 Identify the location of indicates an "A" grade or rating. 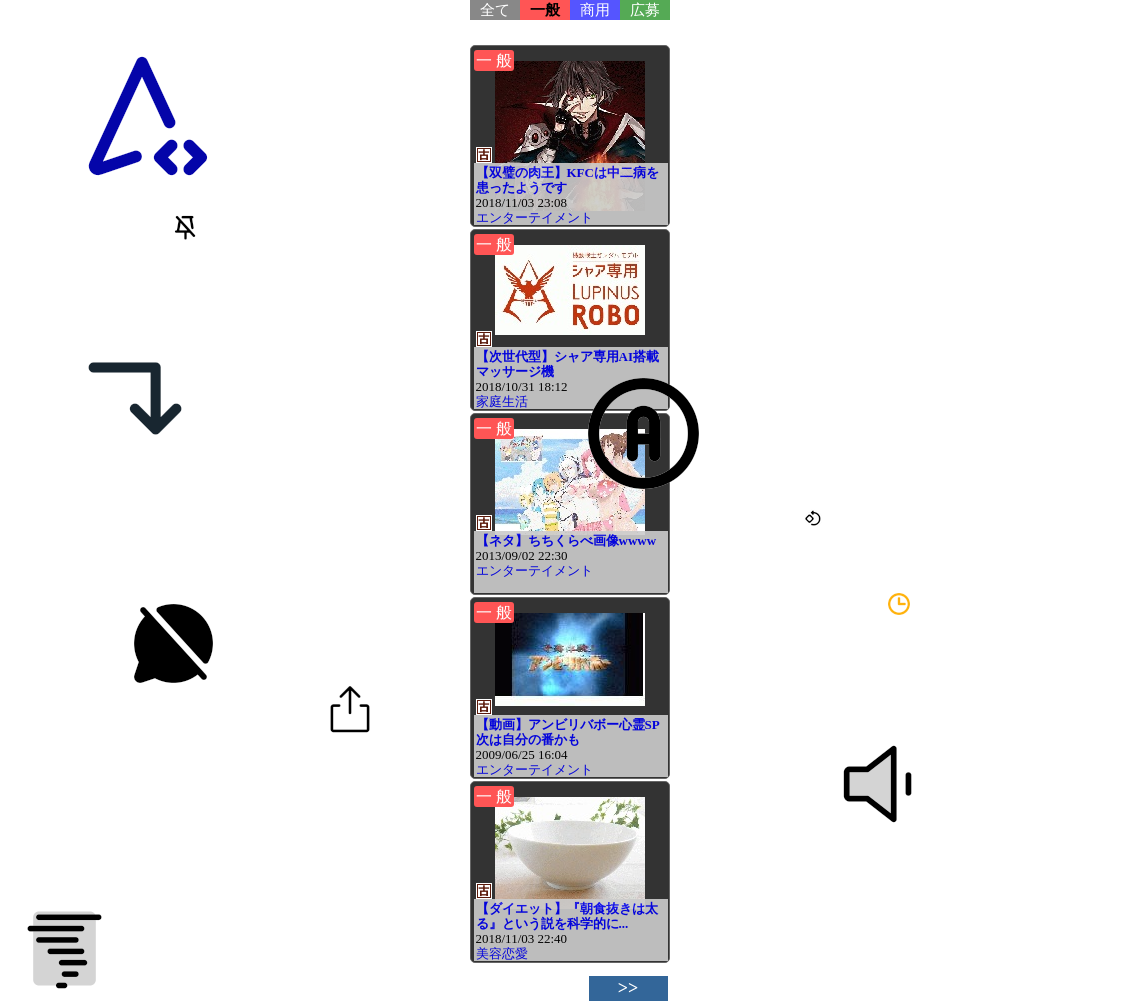
(643, 433).